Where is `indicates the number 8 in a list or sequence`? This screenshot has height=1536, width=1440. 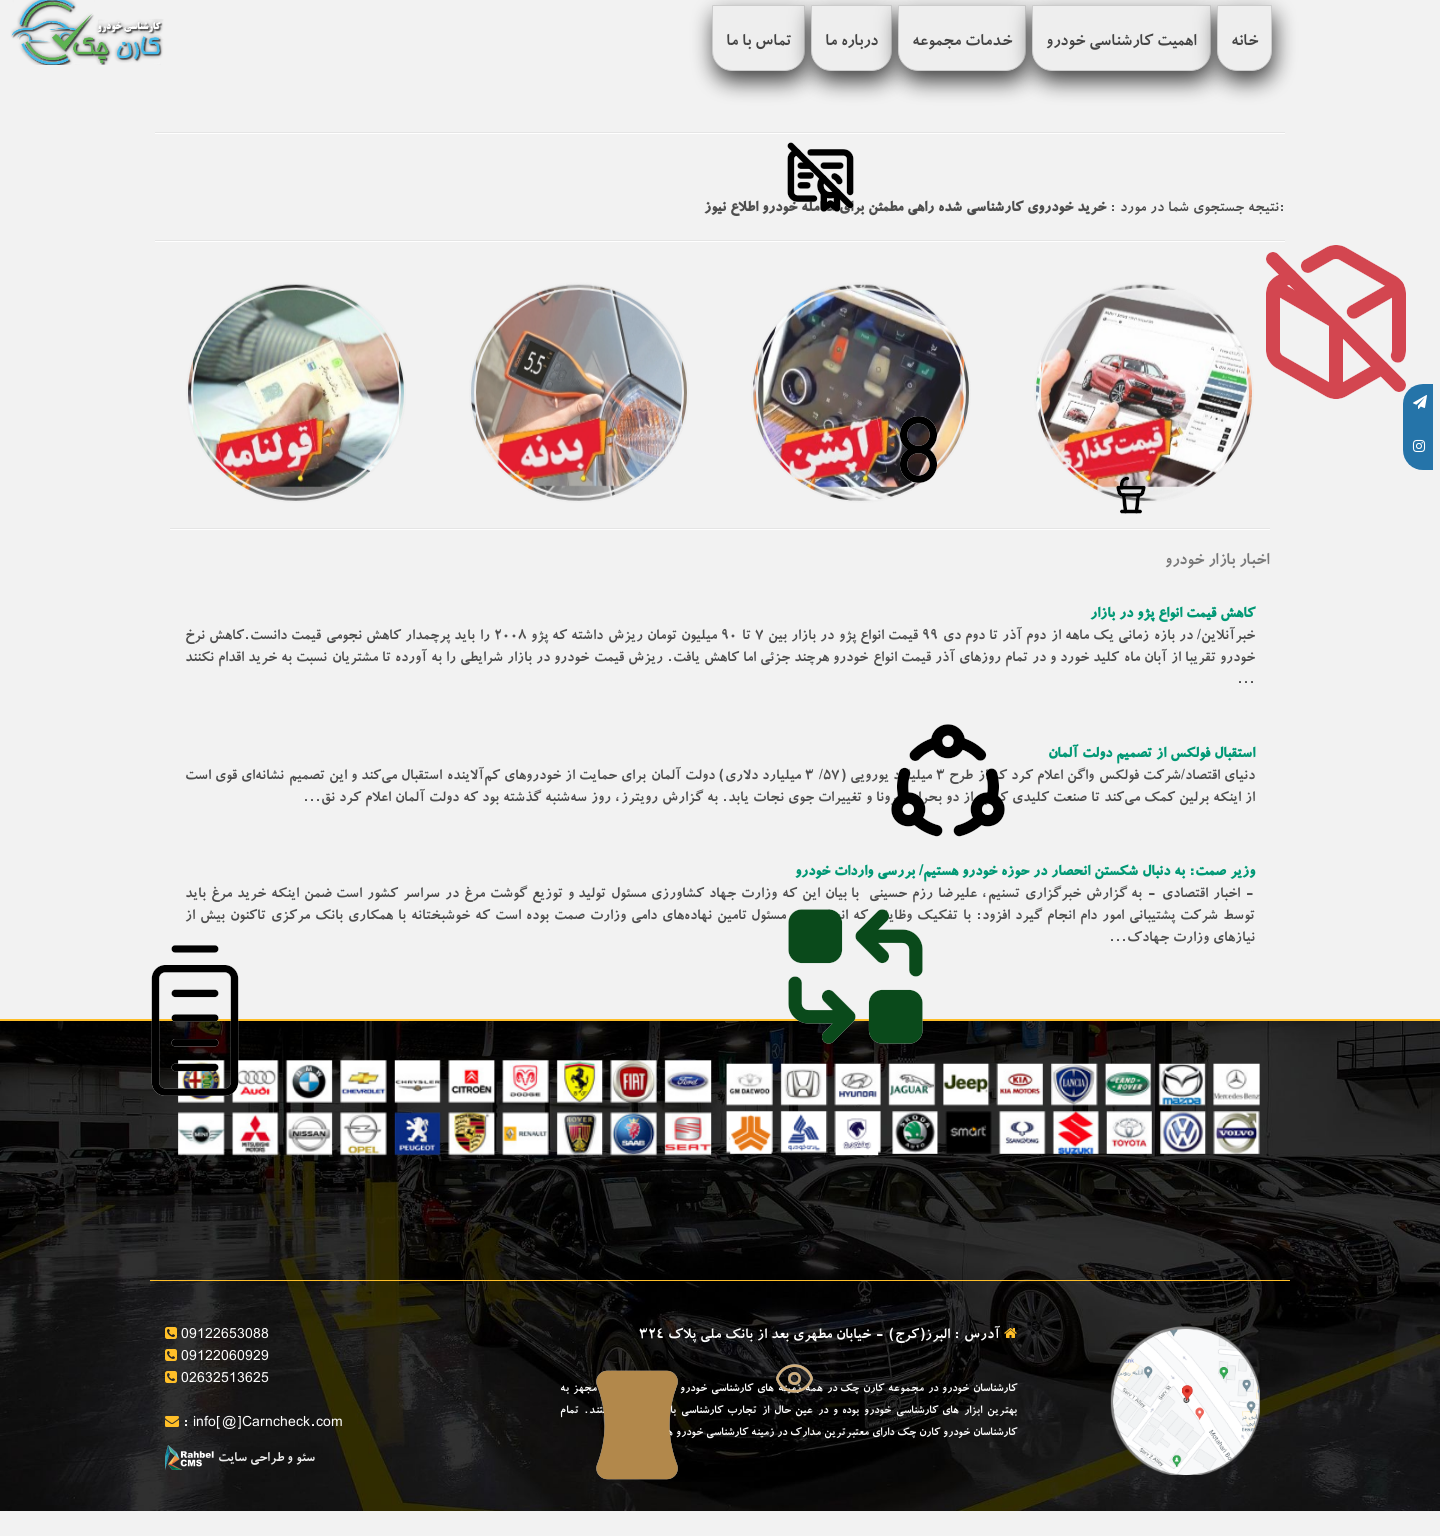
indicates the number 8 in a list or sequence is located at coordinates (918, 449).